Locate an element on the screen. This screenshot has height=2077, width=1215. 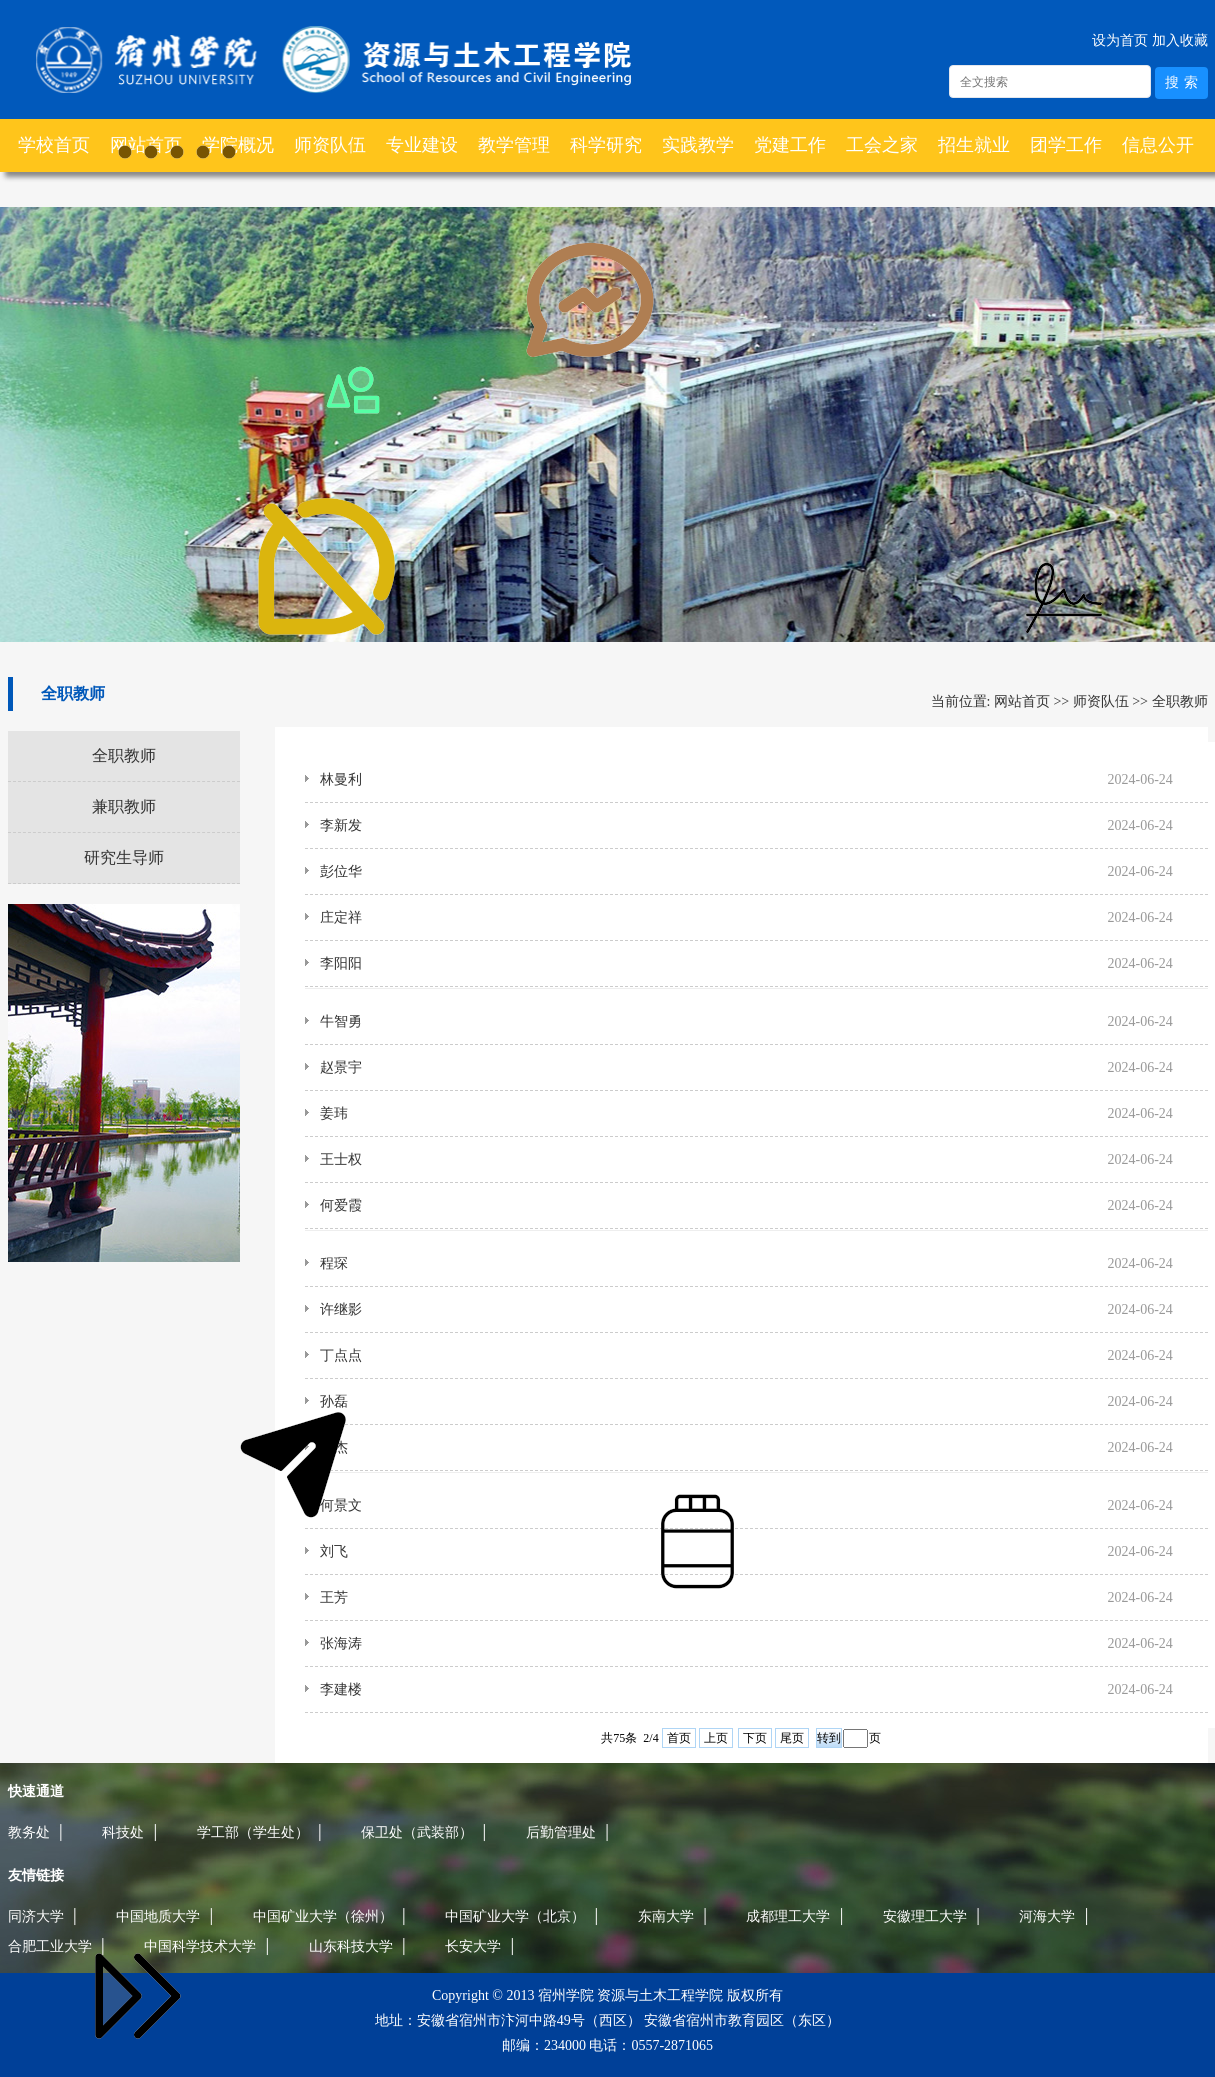
open Facebook Messenger is located at coordinates (590, 300).